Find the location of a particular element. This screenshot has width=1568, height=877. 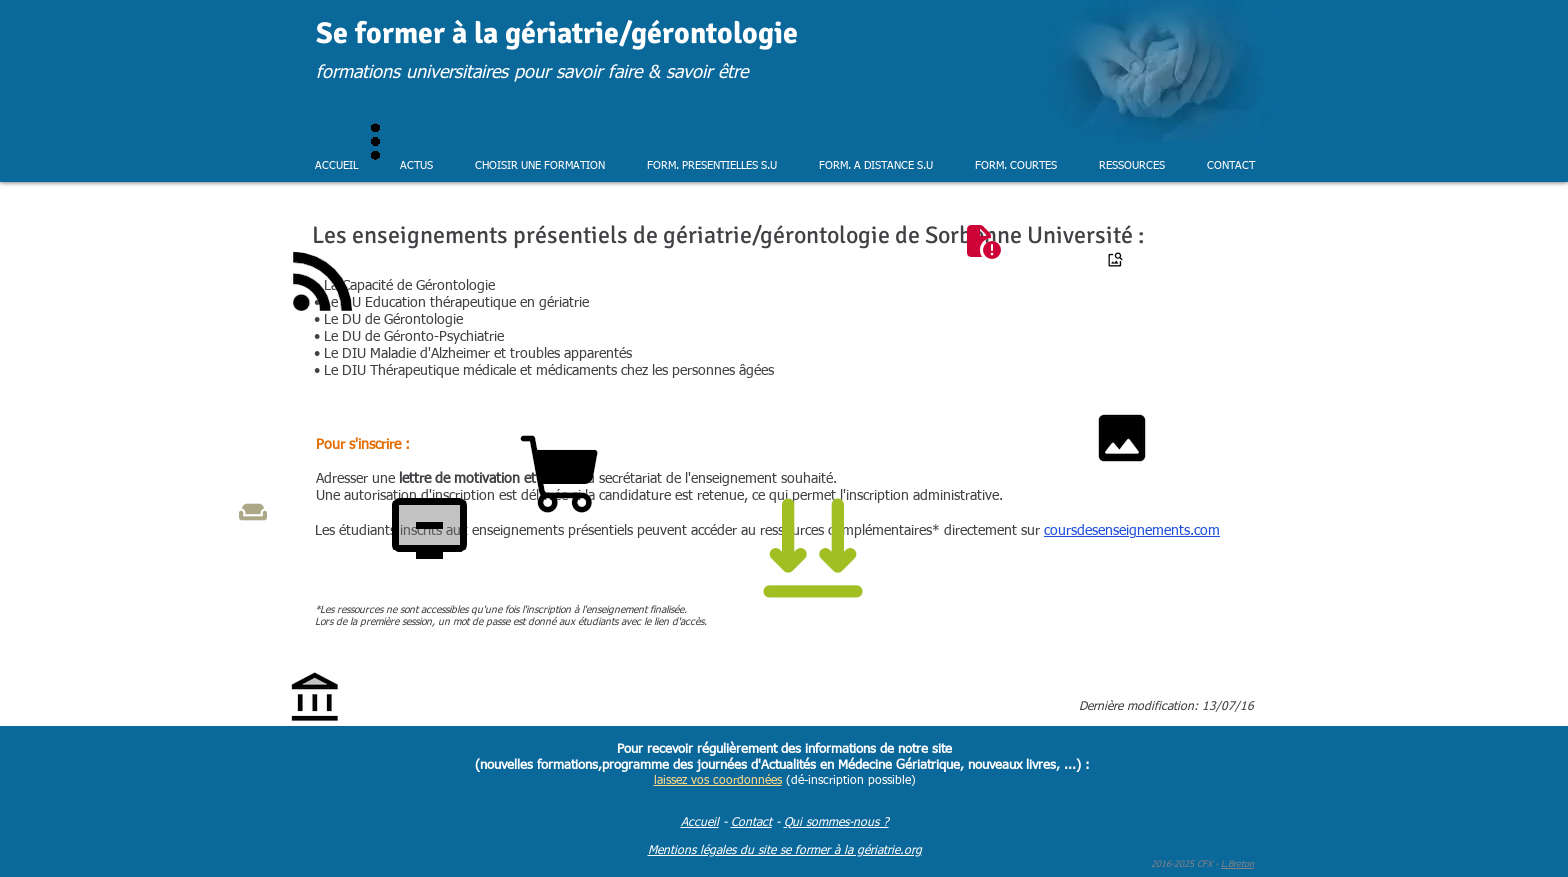

remove a video from your watch queue is located at coordinates (429, 528).